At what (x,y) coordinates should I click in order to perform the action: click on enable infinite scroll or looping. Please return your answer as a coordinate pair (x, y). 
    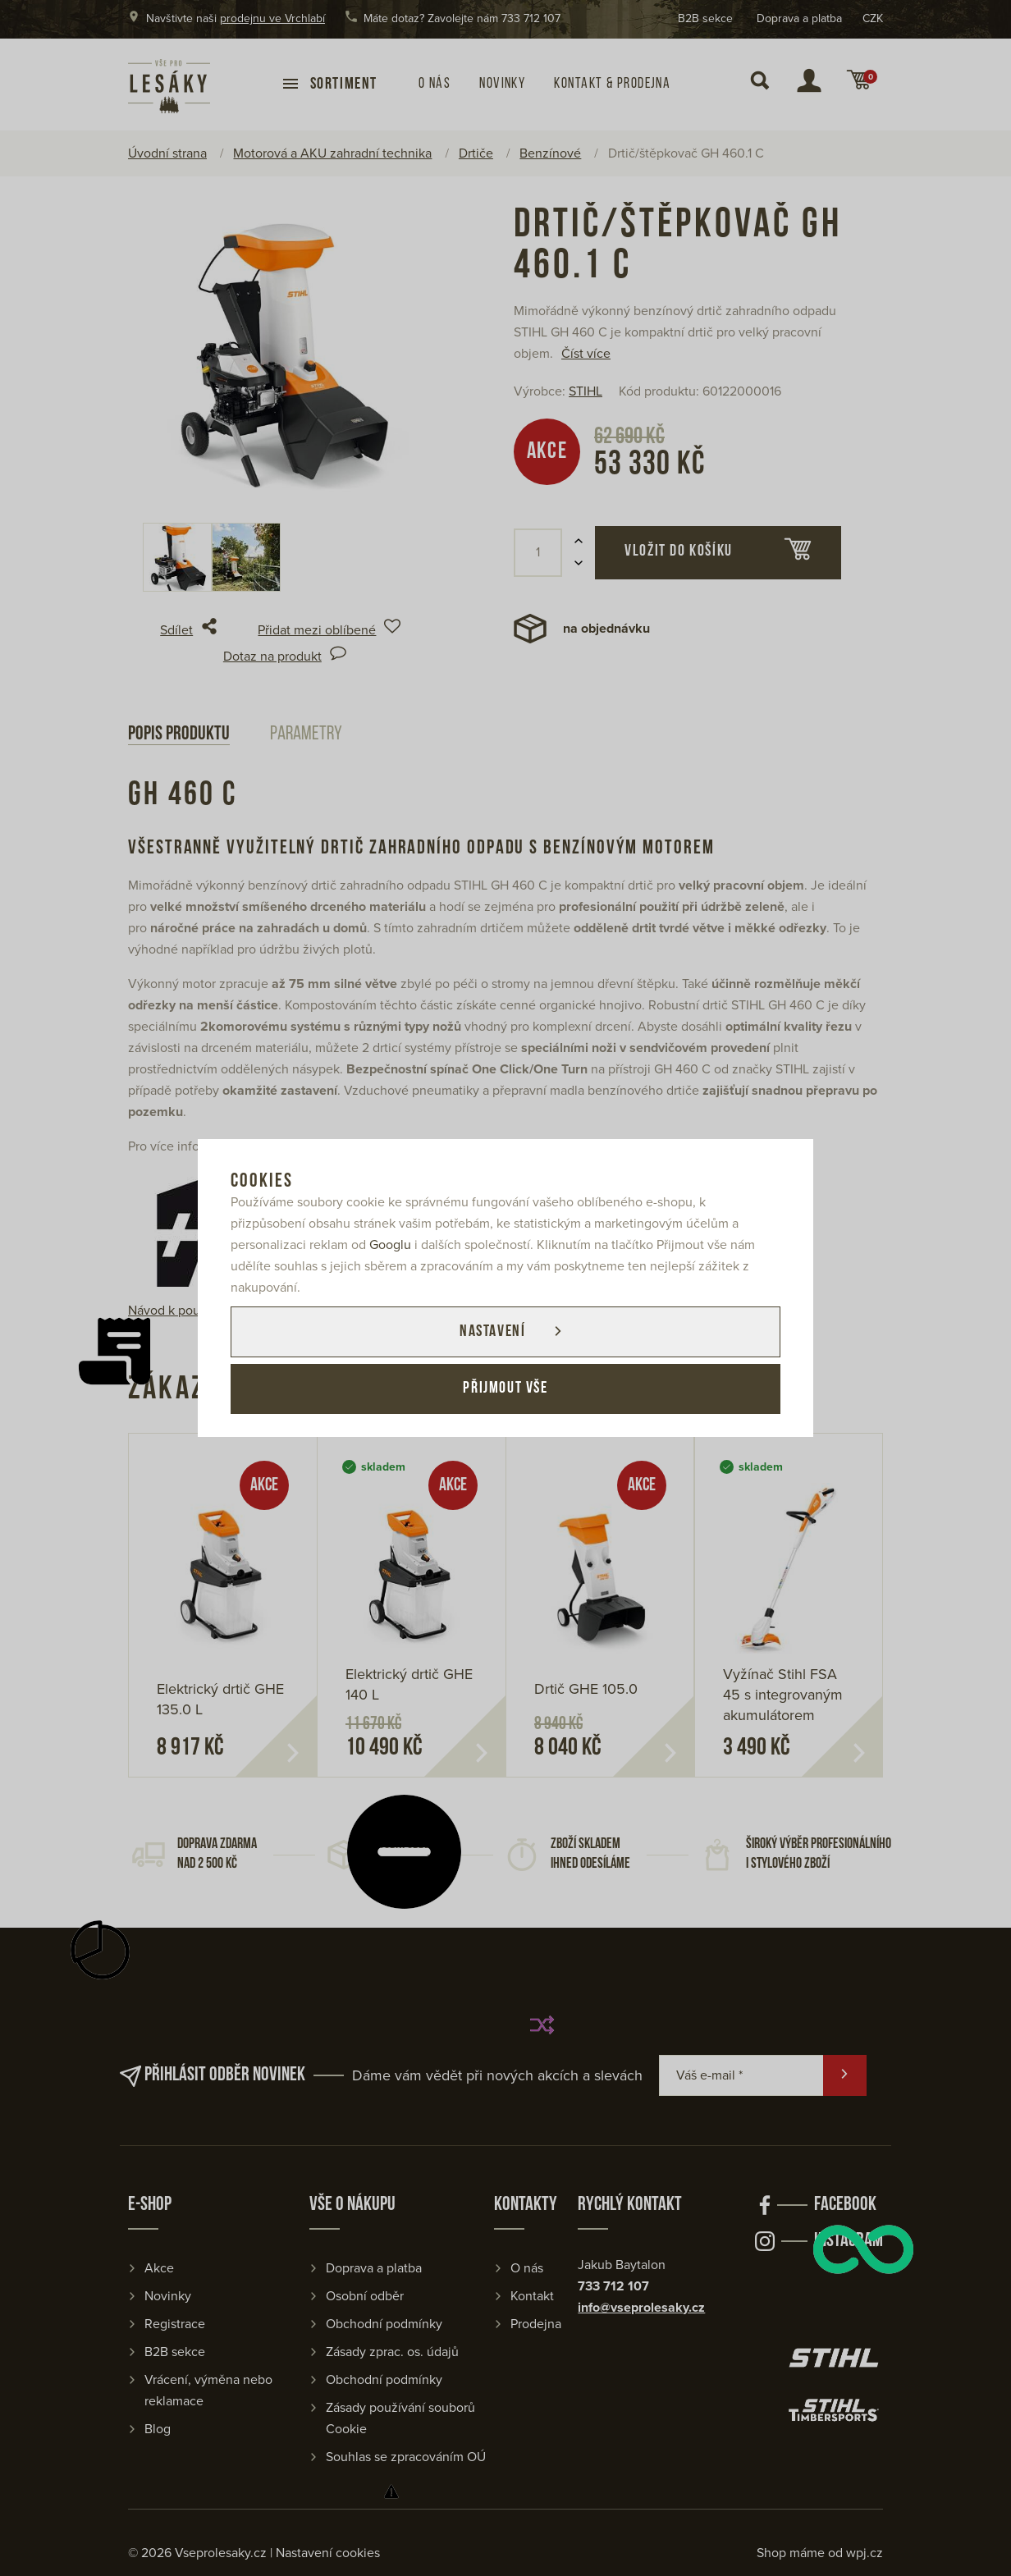
    Looking at the image, I should click on (863, 2249).